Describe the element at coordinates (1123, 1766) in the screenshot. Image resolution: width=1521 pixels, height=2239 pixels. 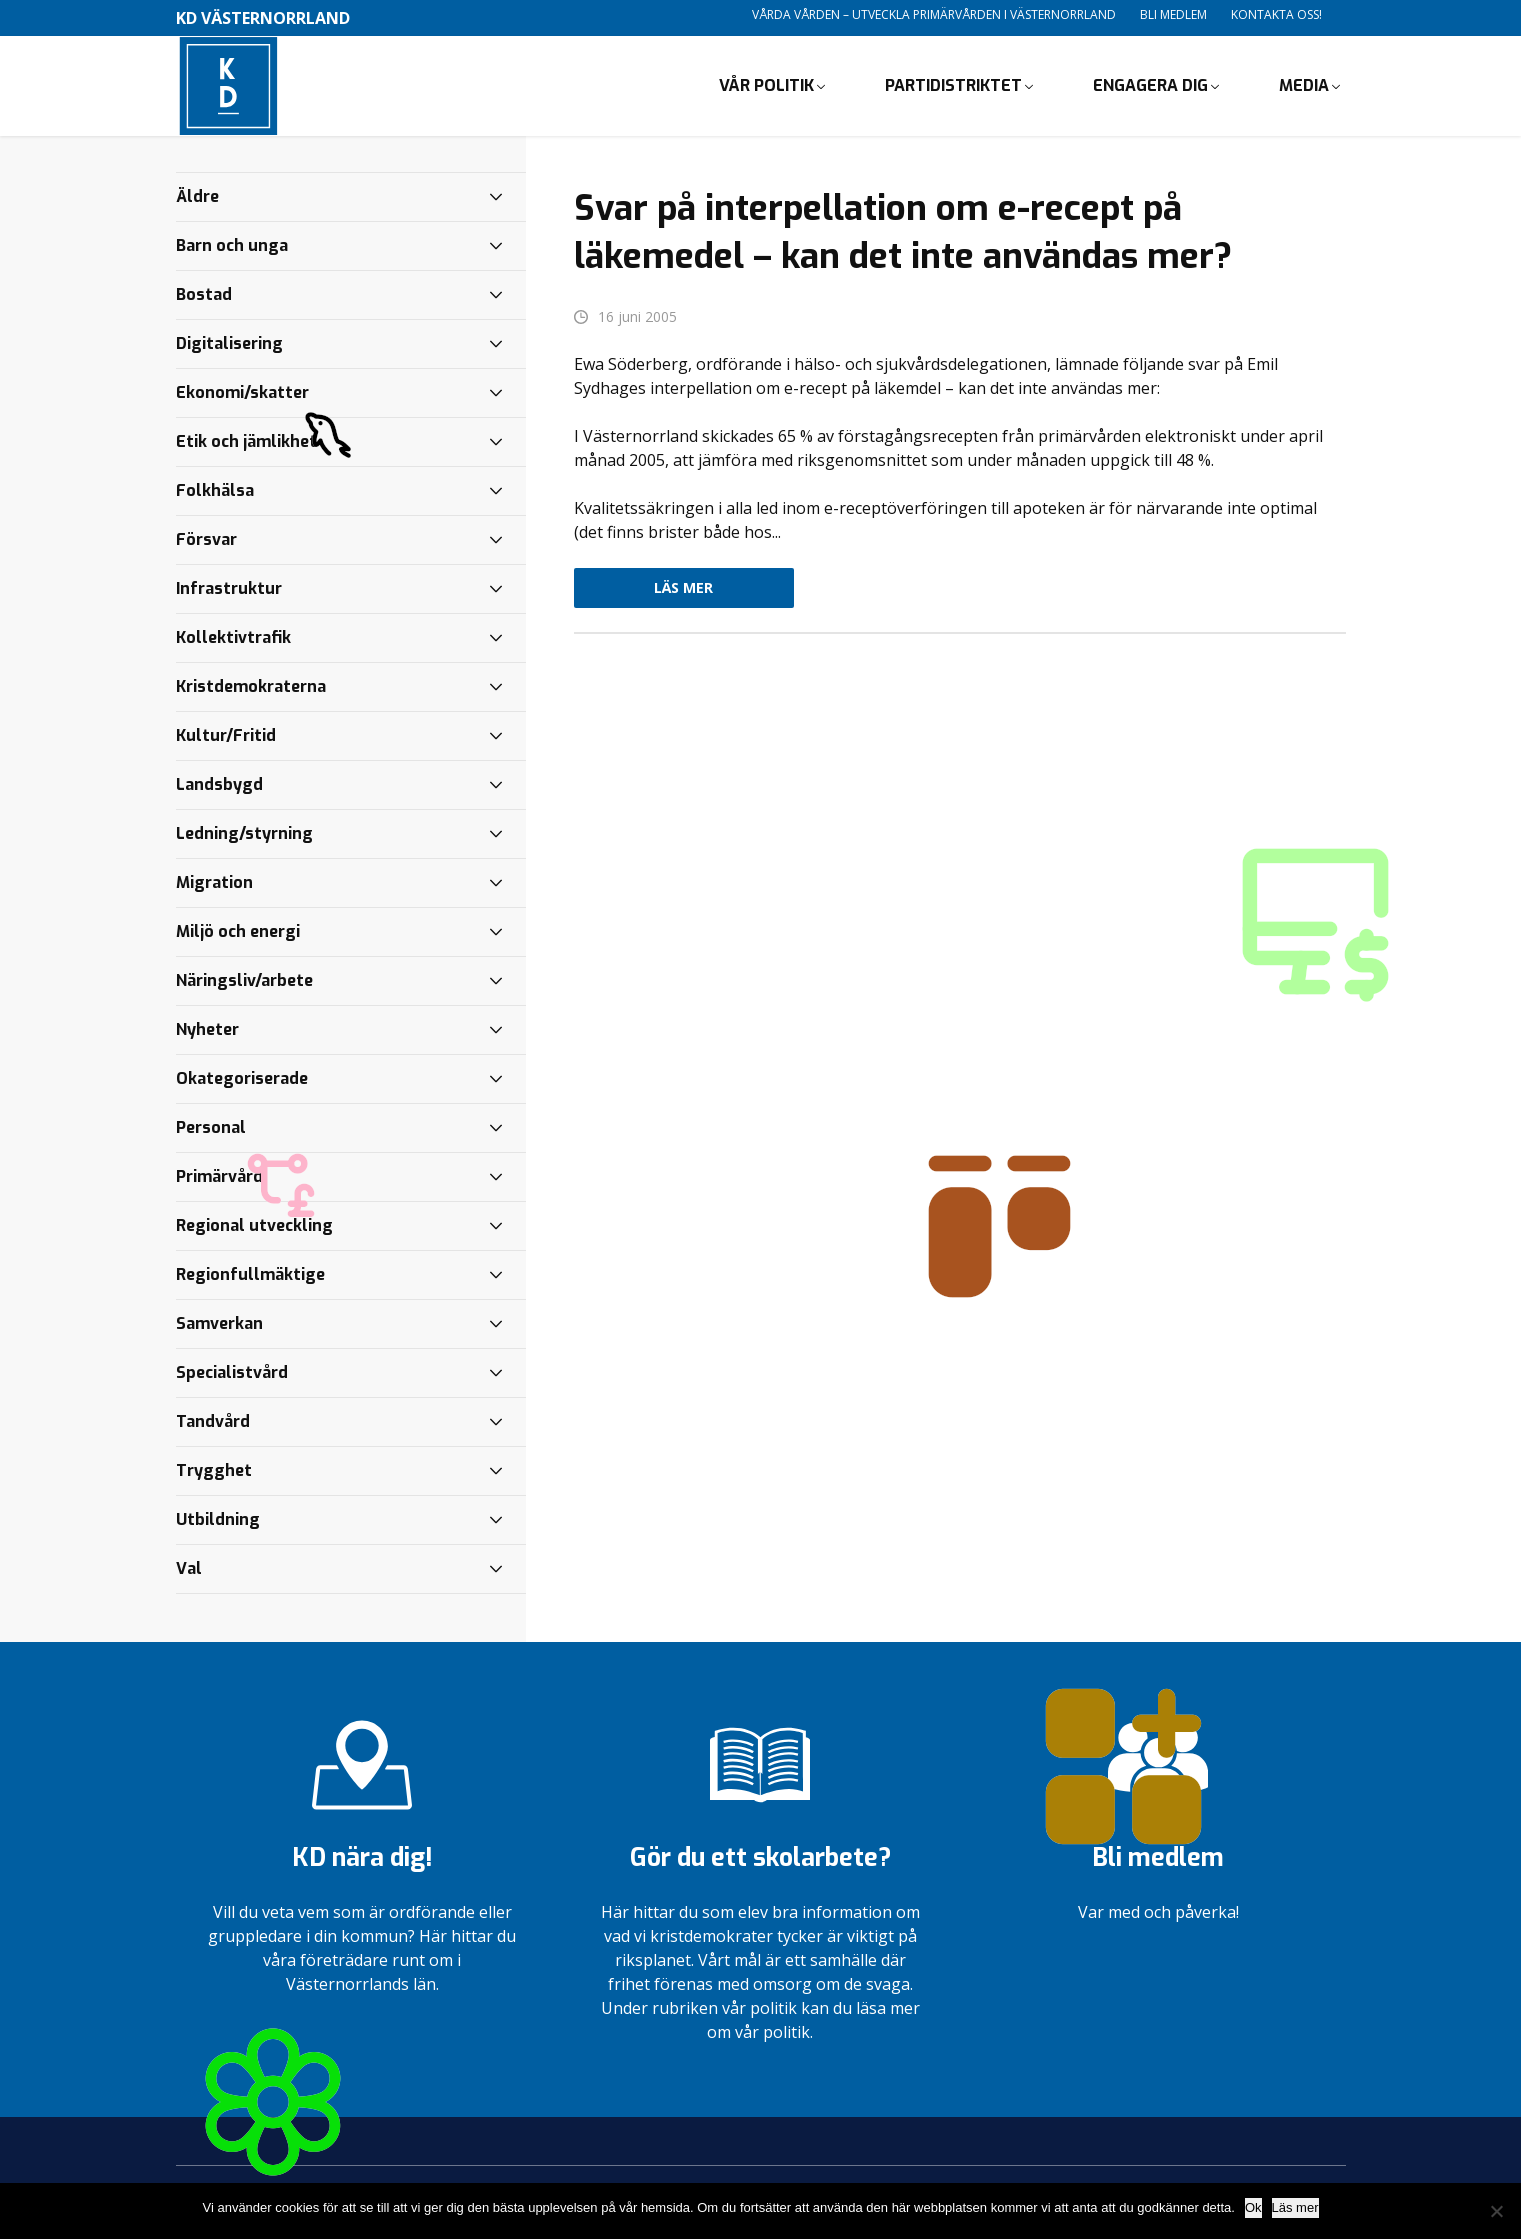
I see `access app drawer or menu` at that location.